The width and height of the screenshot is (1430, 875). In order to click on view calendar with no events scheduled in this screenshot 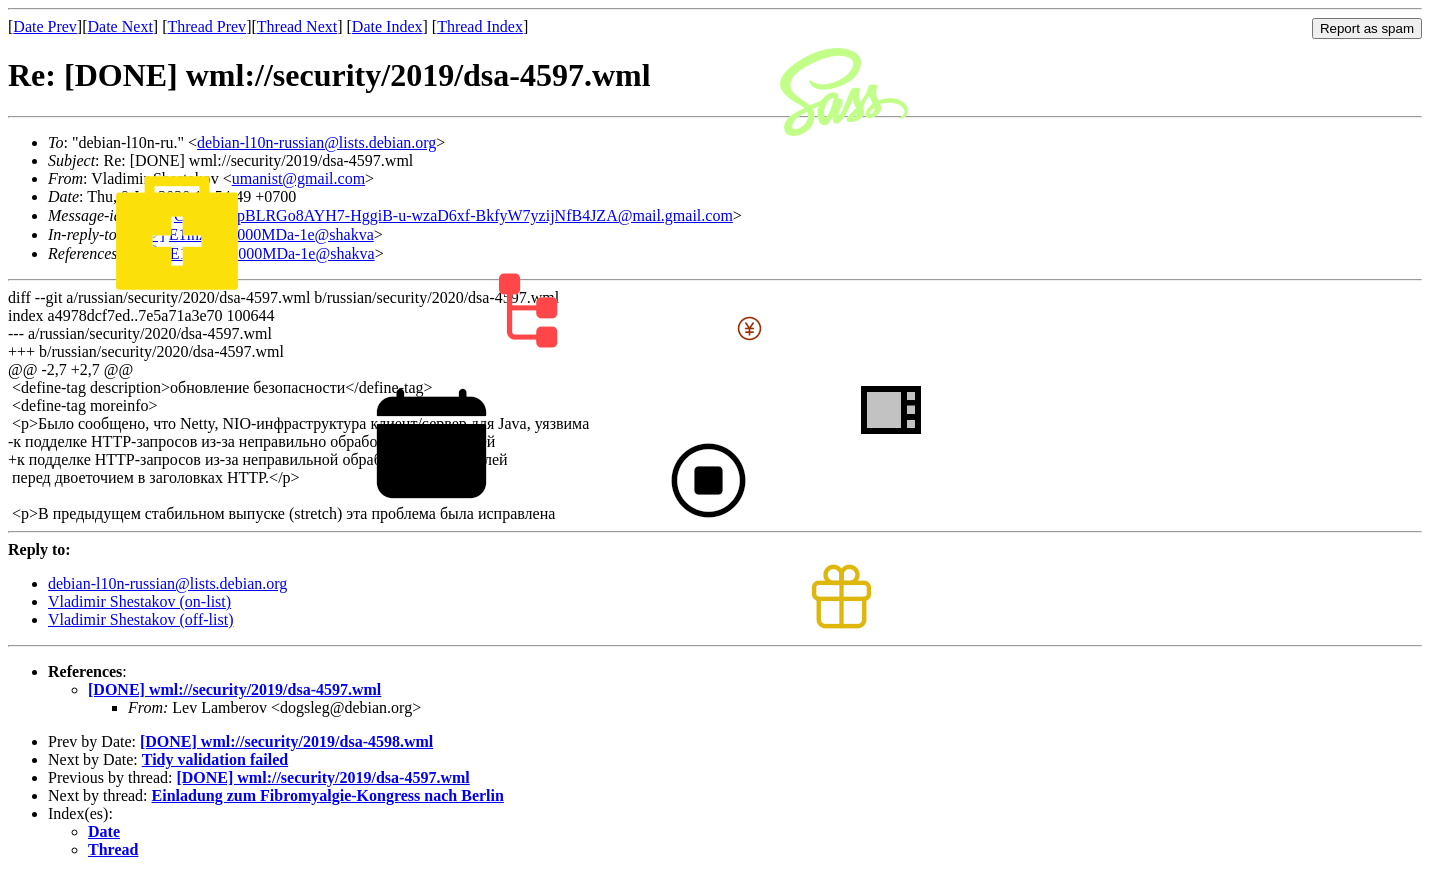, I will do `click(431, 443)`.